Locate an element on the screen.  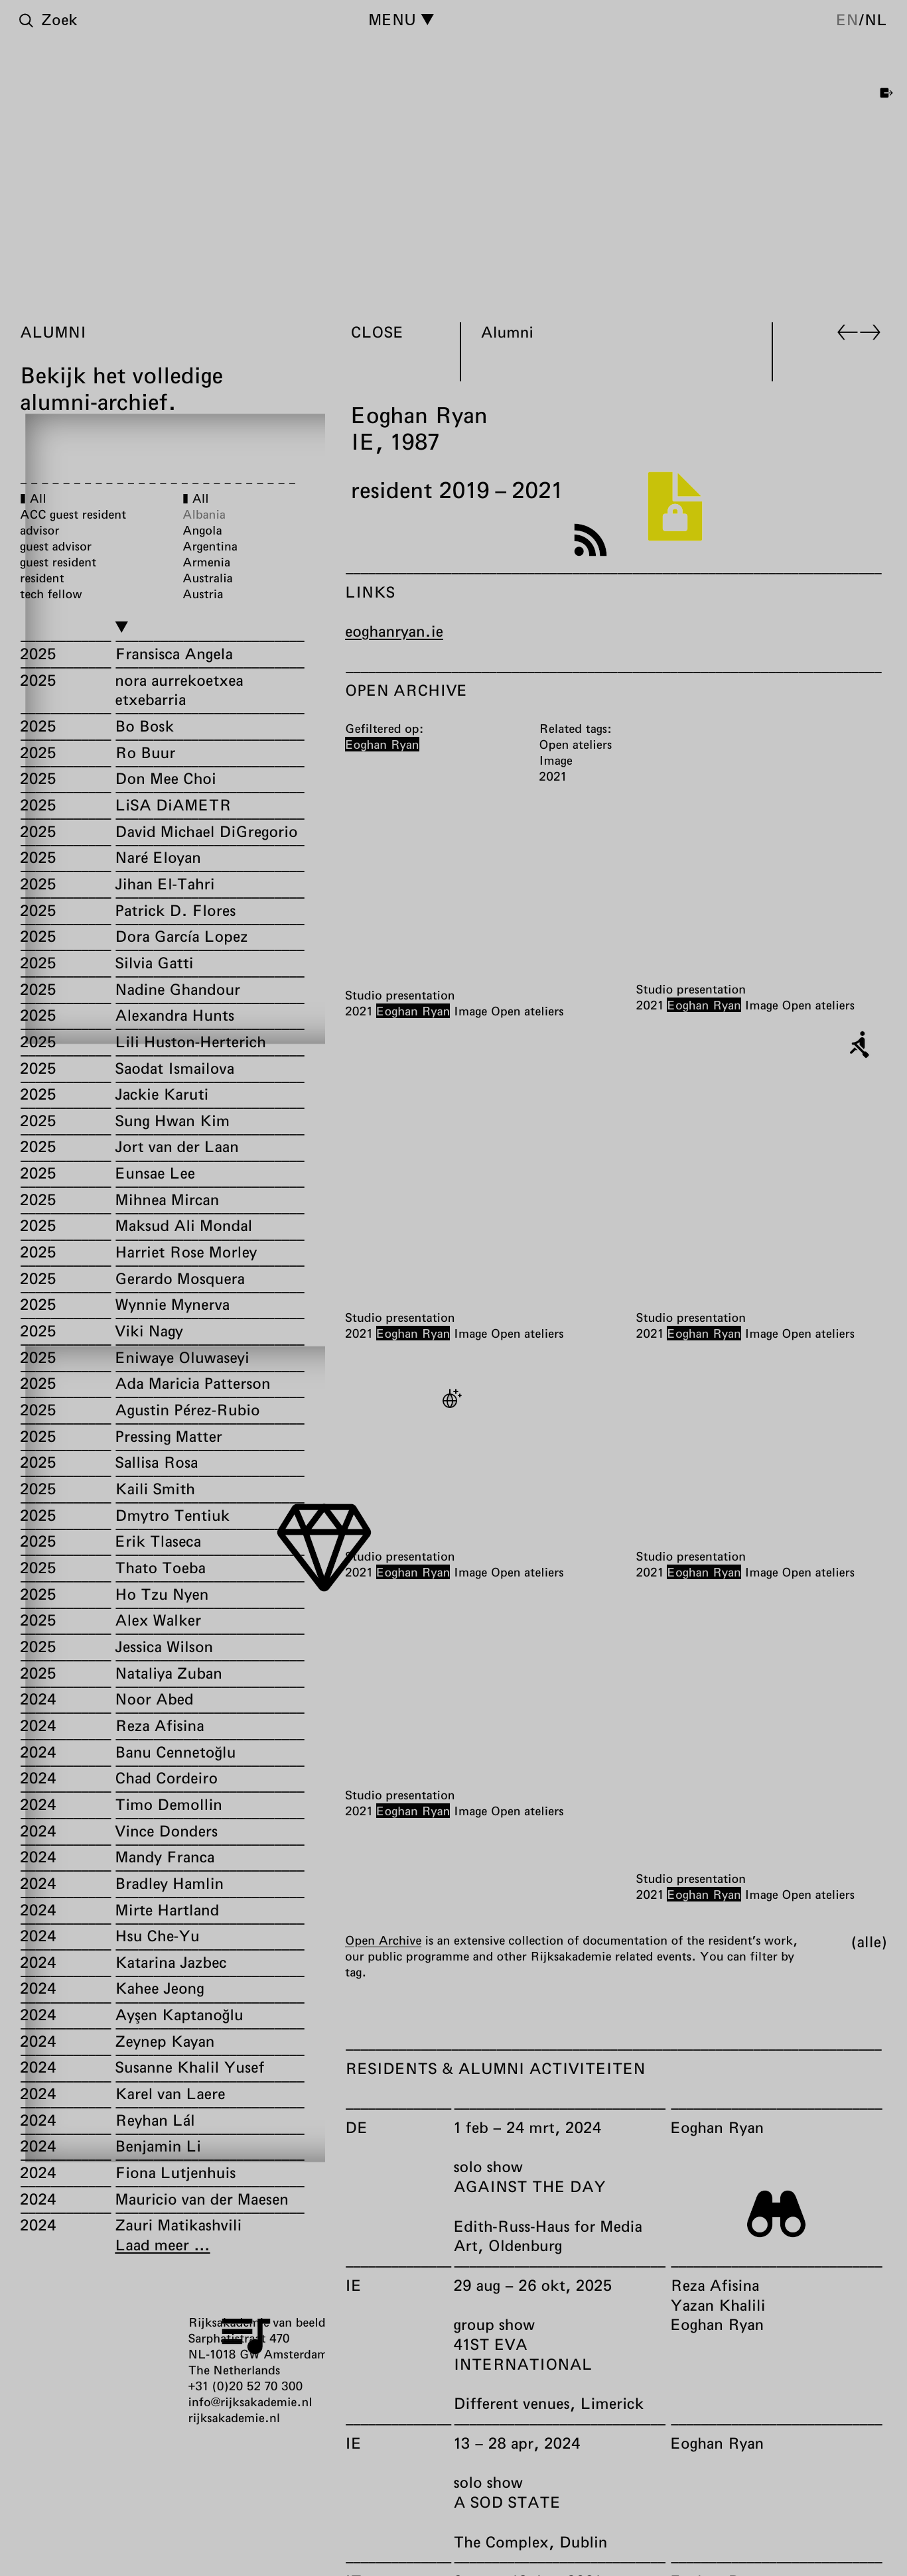
view music queue or playlist is located at coordinates (245, 2334).